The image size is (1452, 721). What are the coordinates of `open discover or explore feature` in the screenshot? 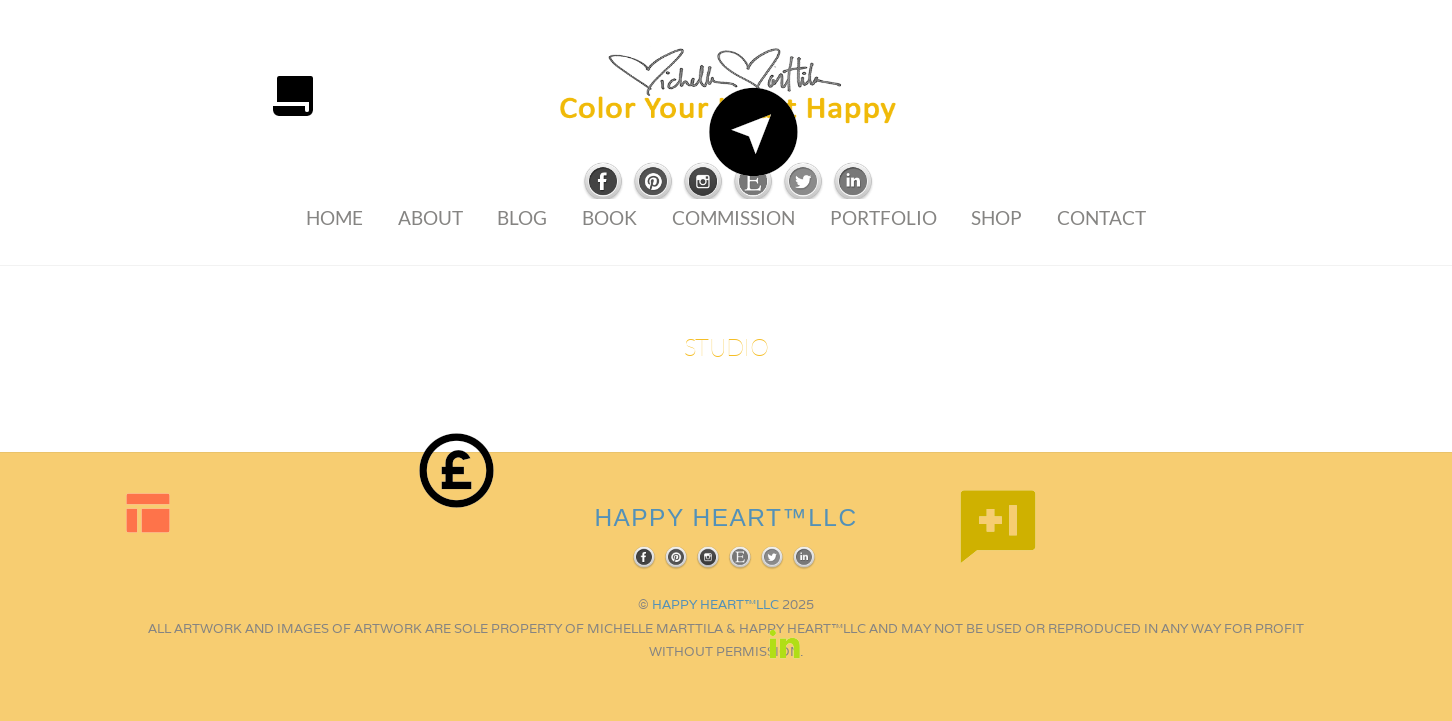 It's located at (749, 132).